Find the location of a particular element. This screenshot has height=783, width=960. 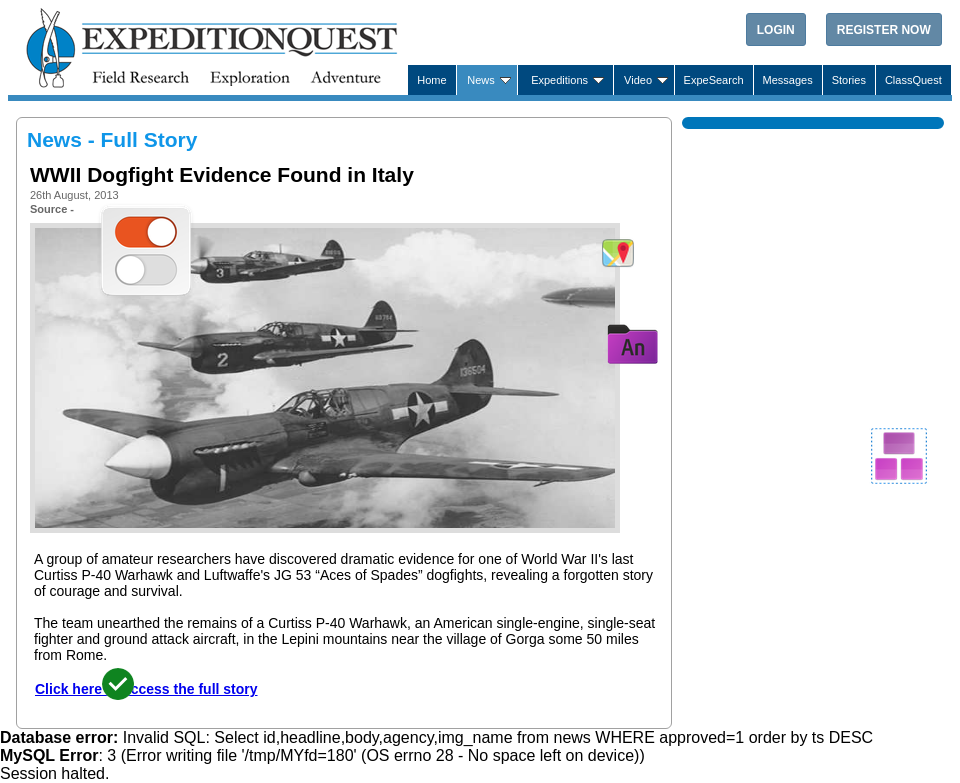

open folder containing Adobe Animate project files is located at coordinates (632, 345).